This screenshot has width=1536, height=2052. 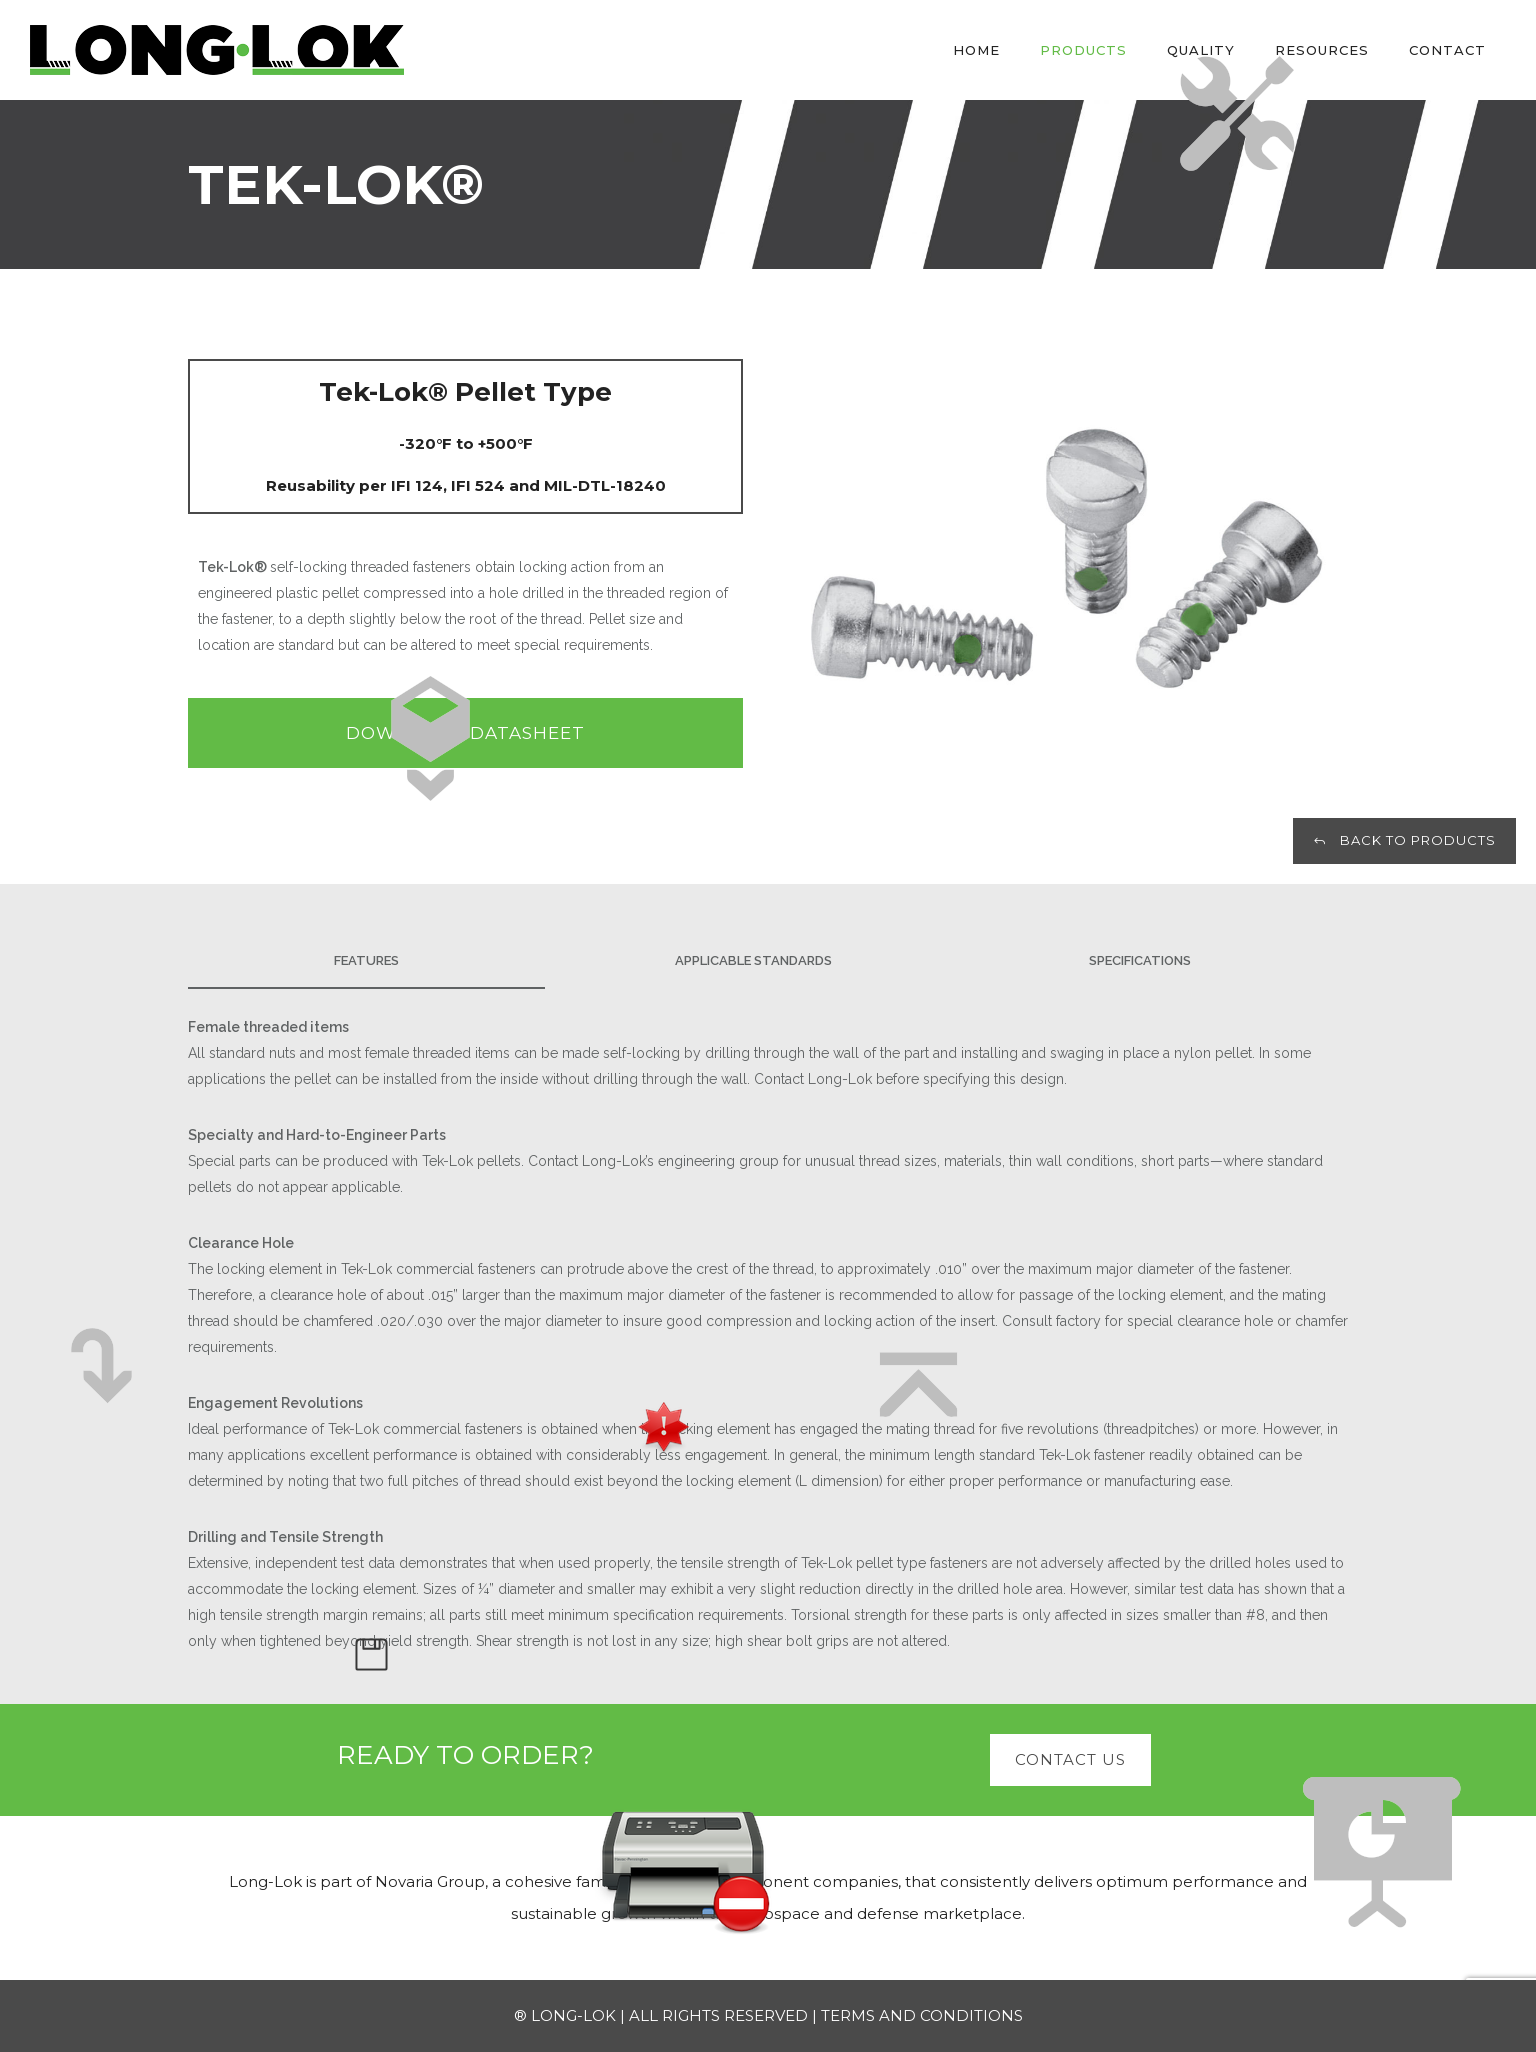 I want to click on insert an object or 3D element into the document, so click(x=430, y=738).